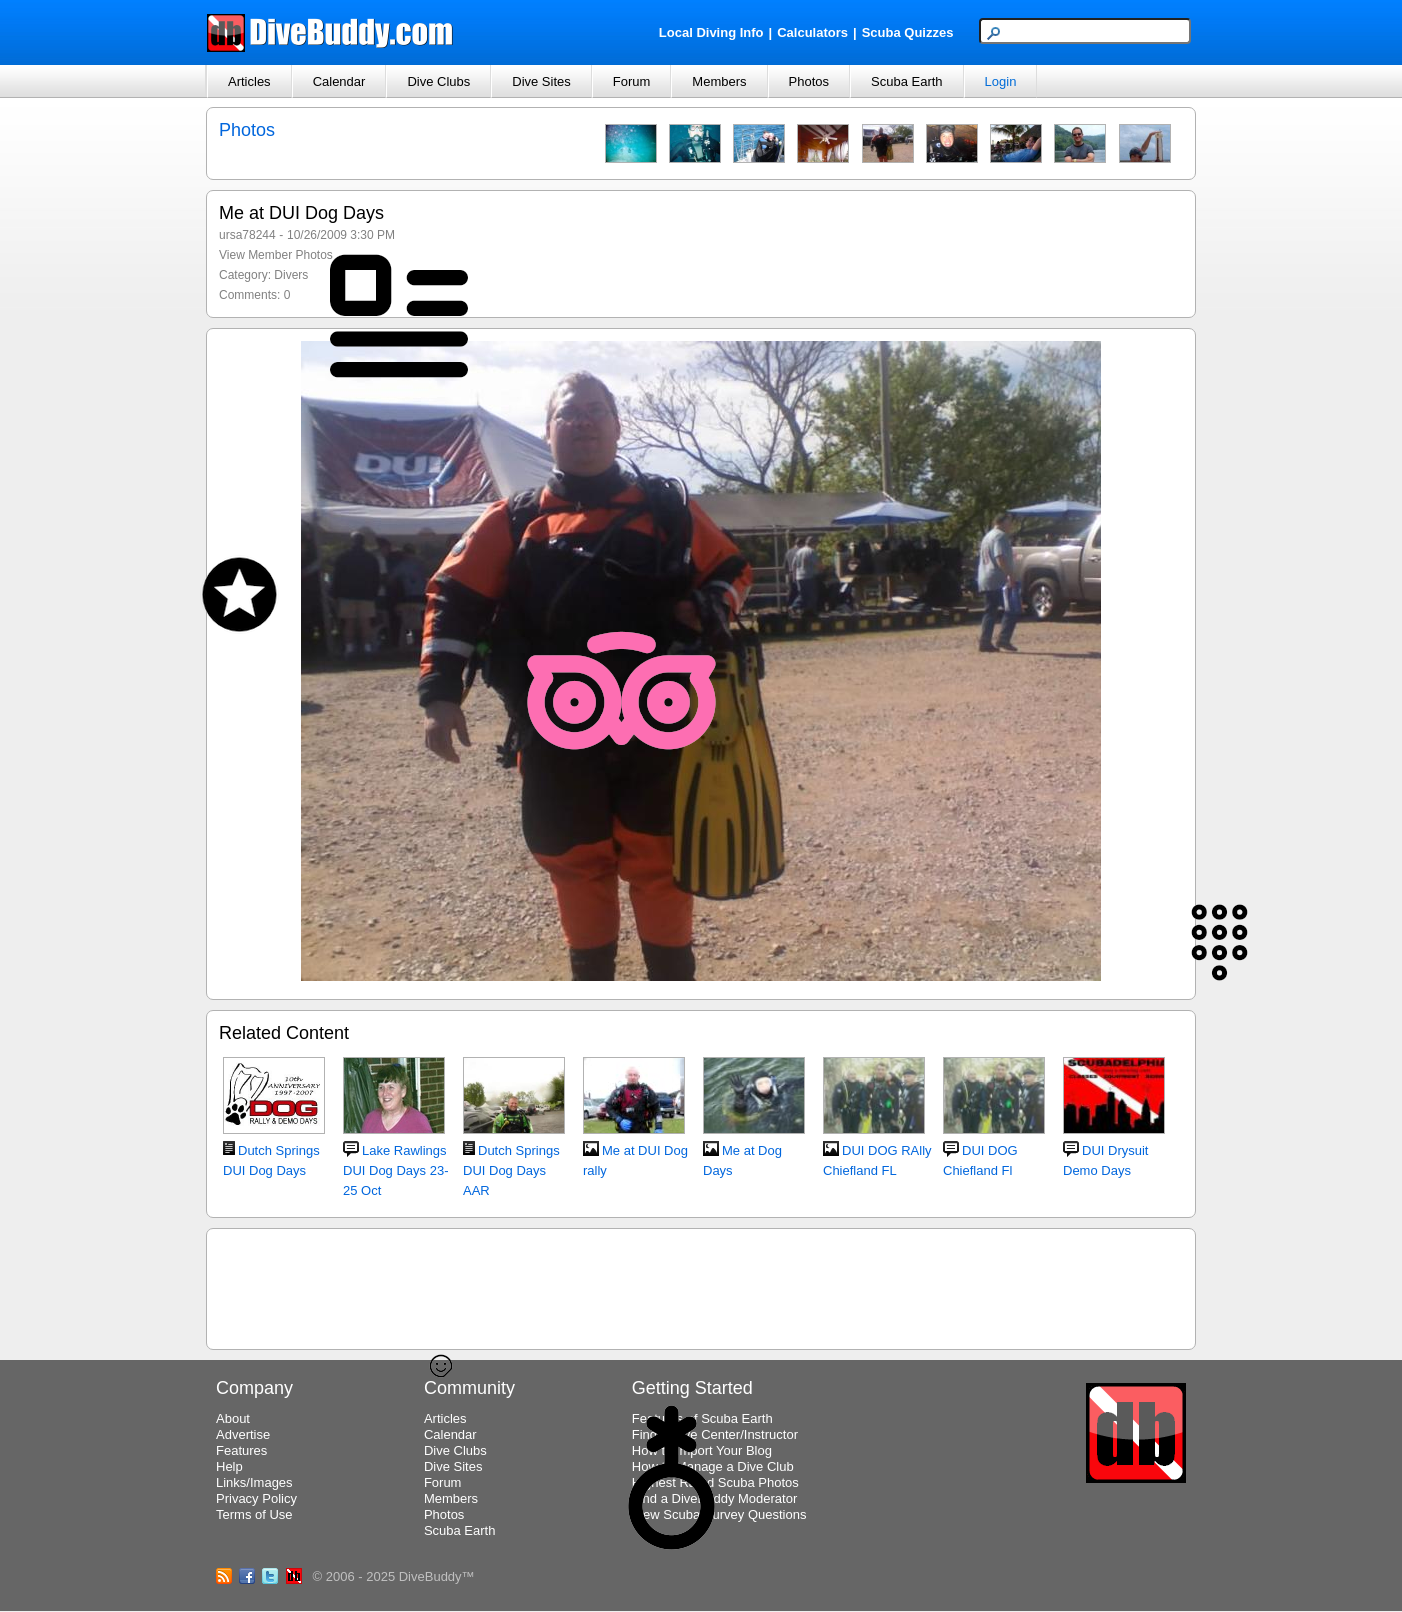  I want to click on view favorites or starred items, so click(239, 594).